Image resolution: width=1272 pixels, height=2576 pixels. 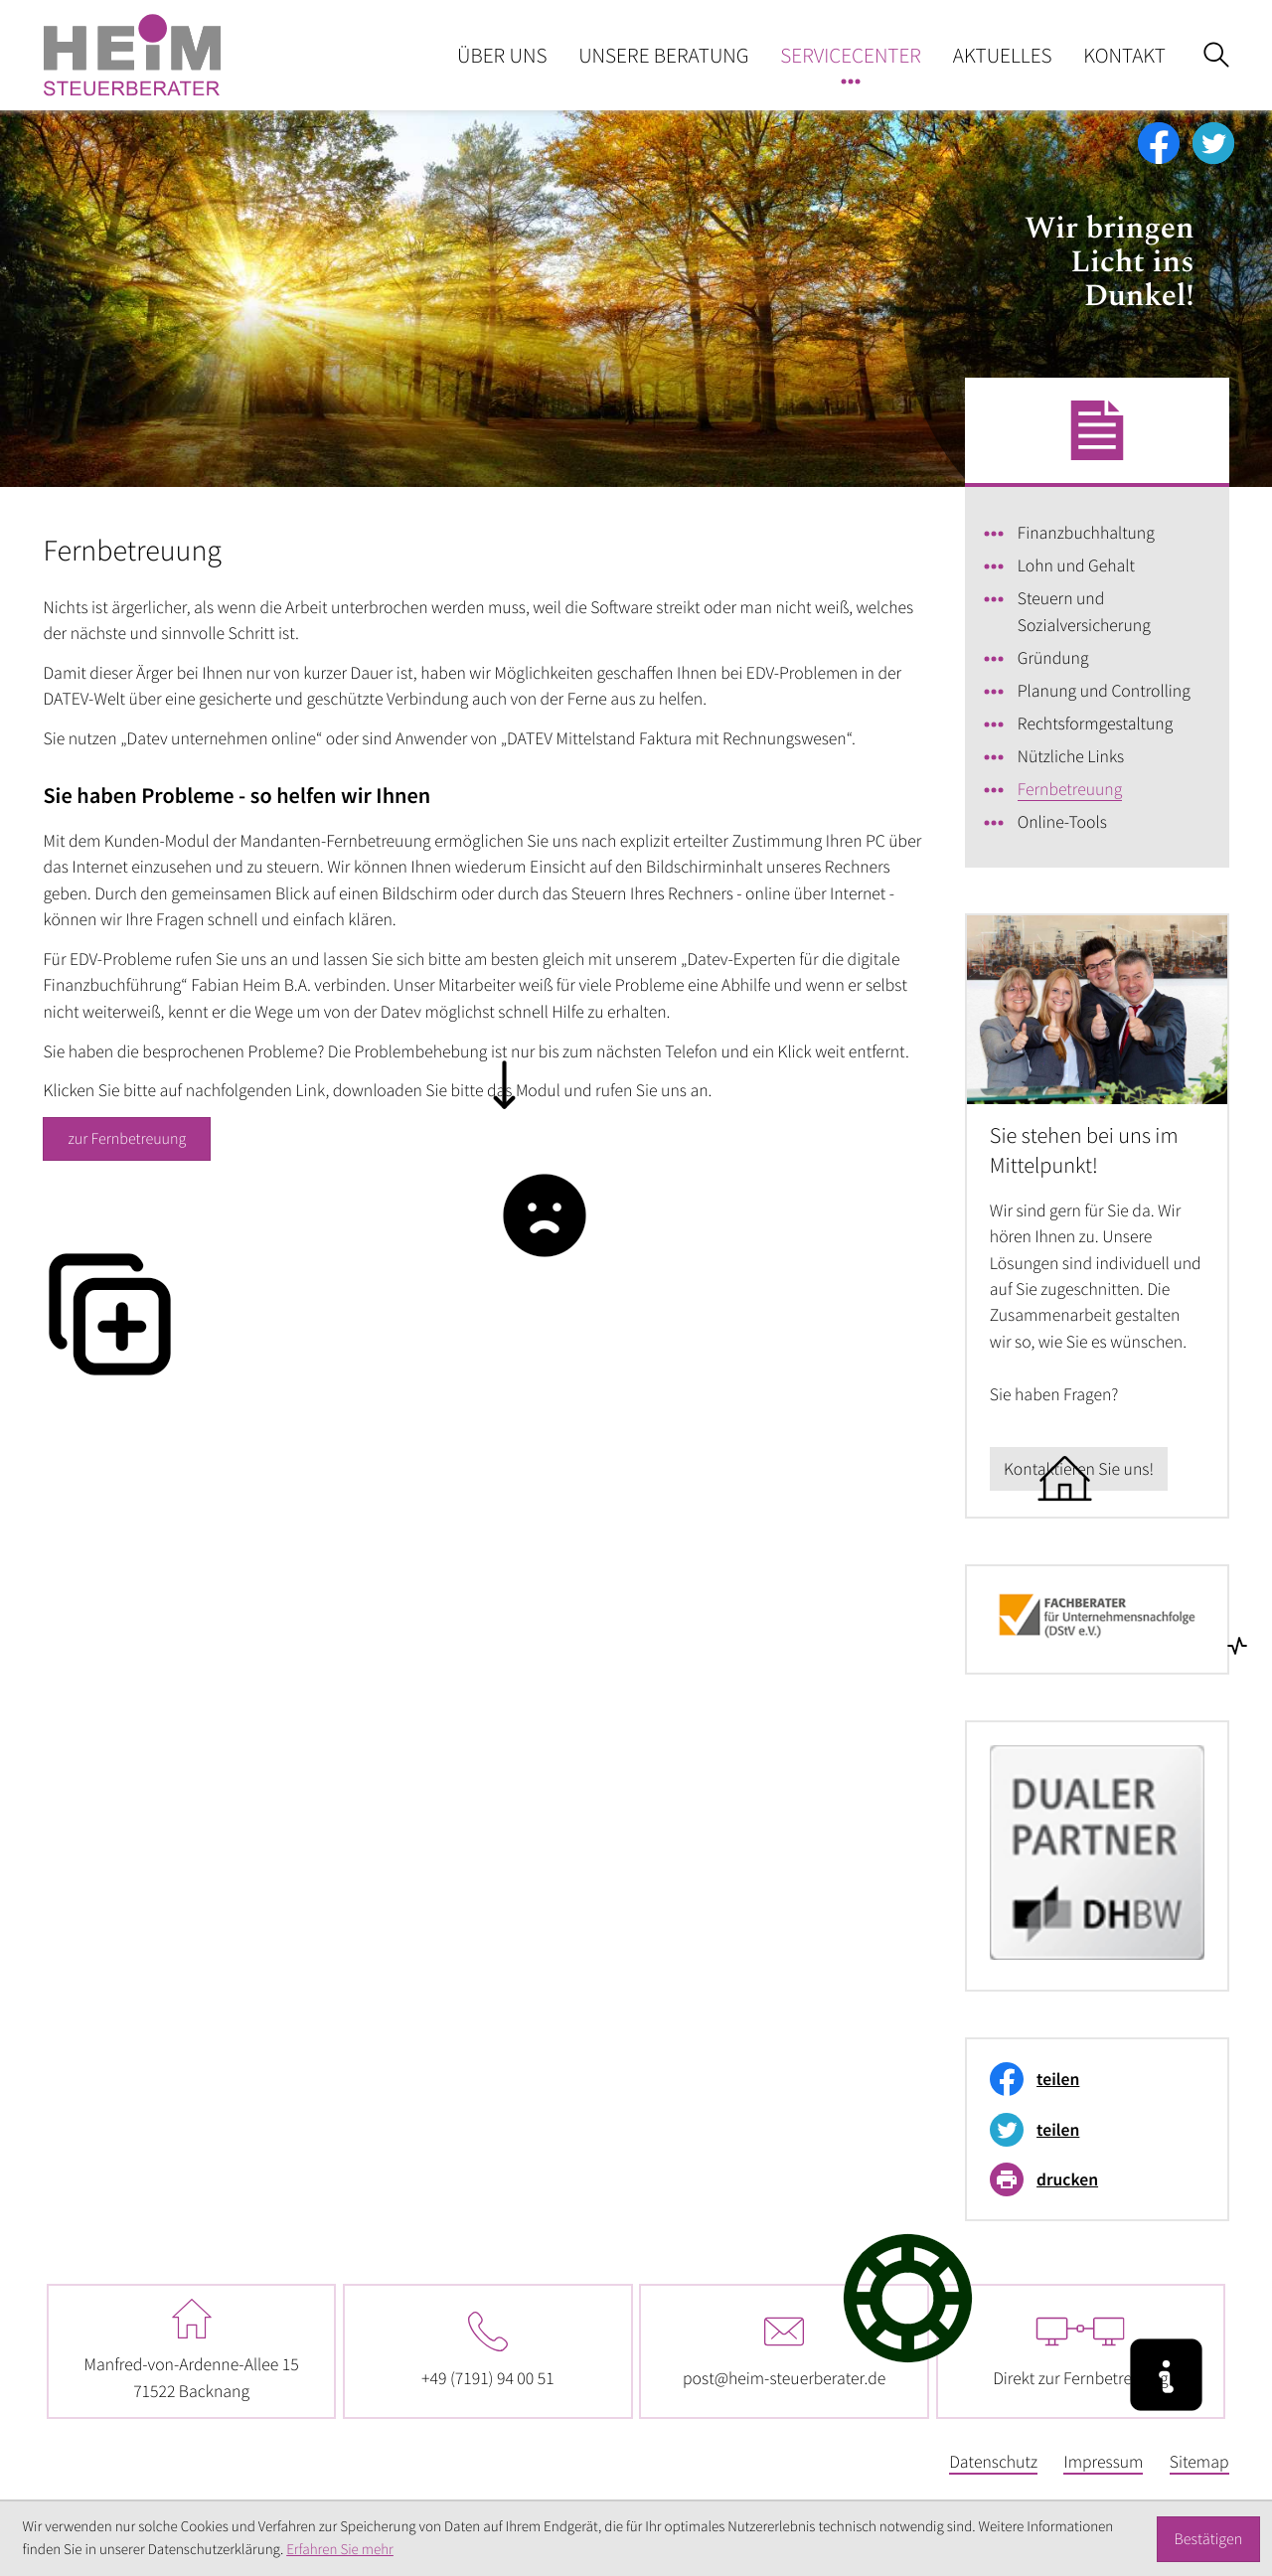 I want to click on indicate negative feedback or dissatisfaction, so click(x=545, y=1215).